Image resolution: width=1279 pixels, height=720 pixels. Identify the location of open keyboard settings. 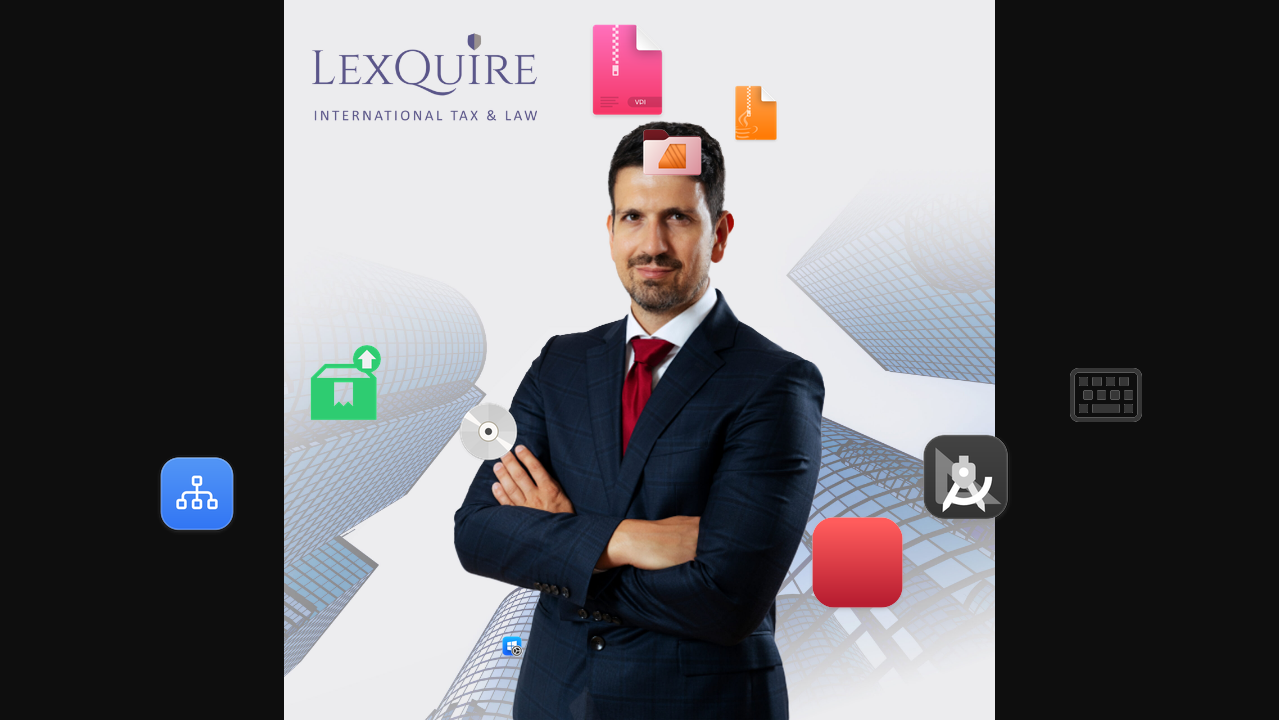
(1106, 395).